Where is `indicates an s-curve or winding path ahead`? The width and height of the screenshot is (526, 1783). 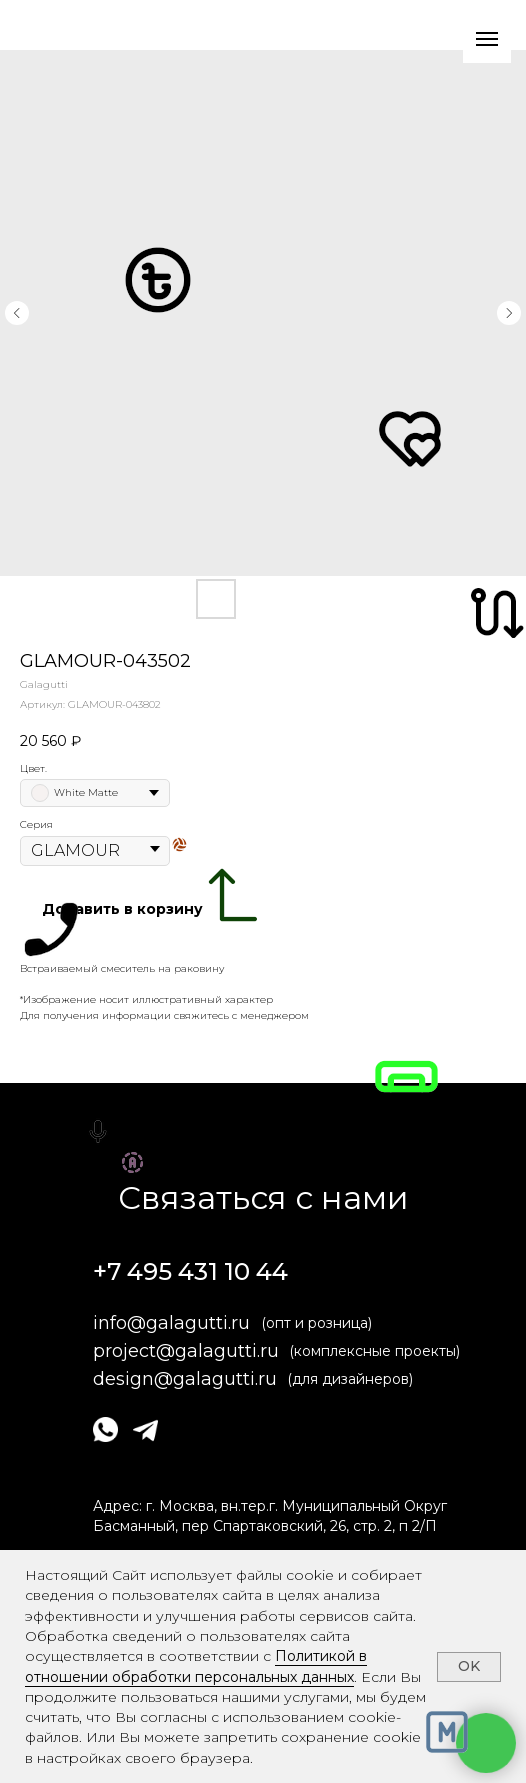 indicates an s-curve or winding path ahead is located at coordinates (496, 613).